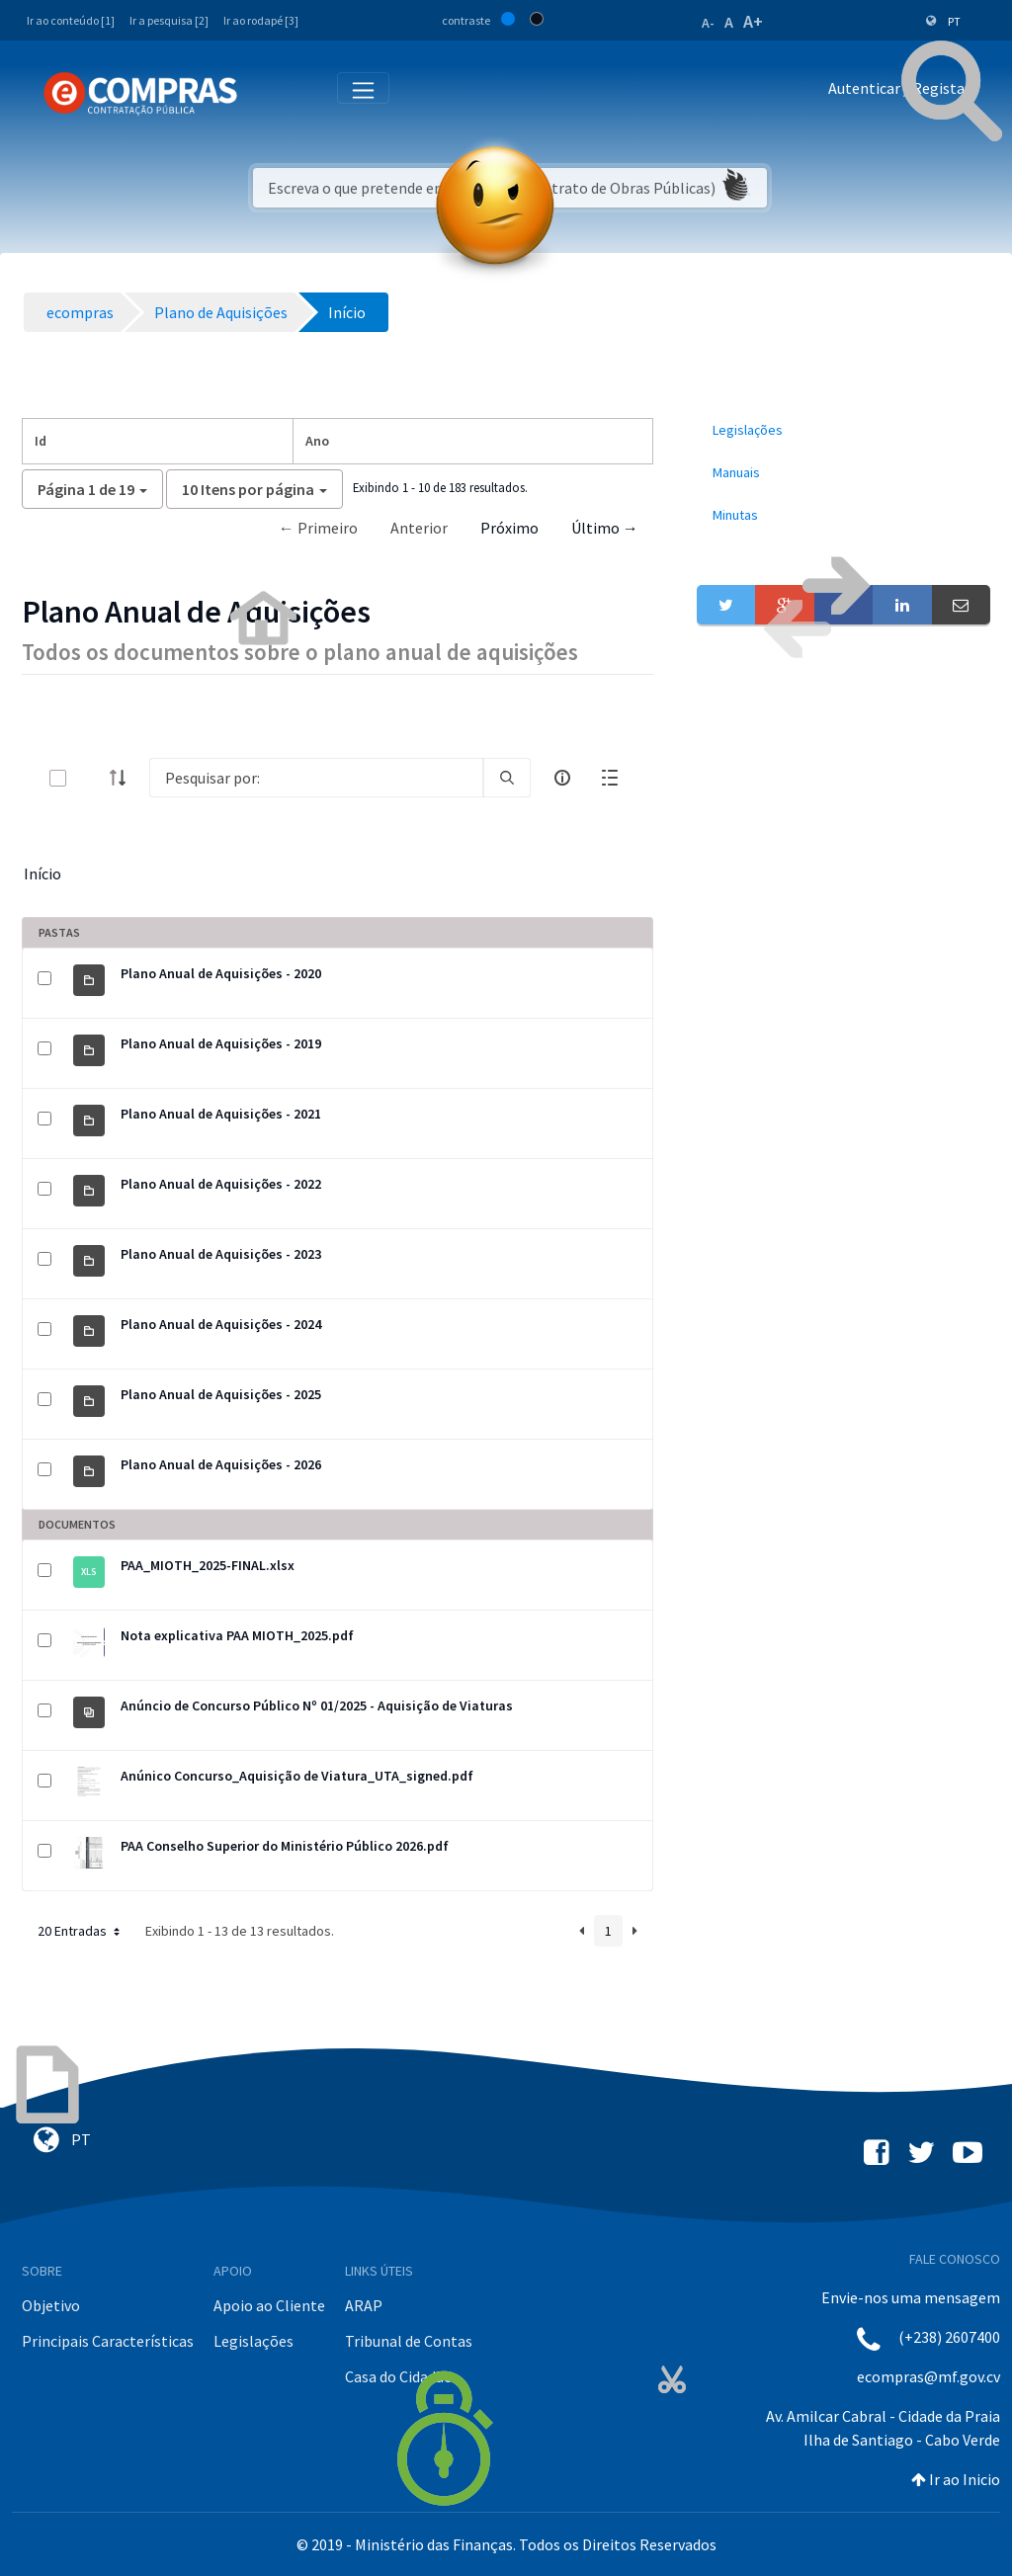 This screenshot has height=2576, width=1012. Describe the element at coordinates (444, 2441) in the screenshot. I see `open system profiler to analyze performance` at that location.